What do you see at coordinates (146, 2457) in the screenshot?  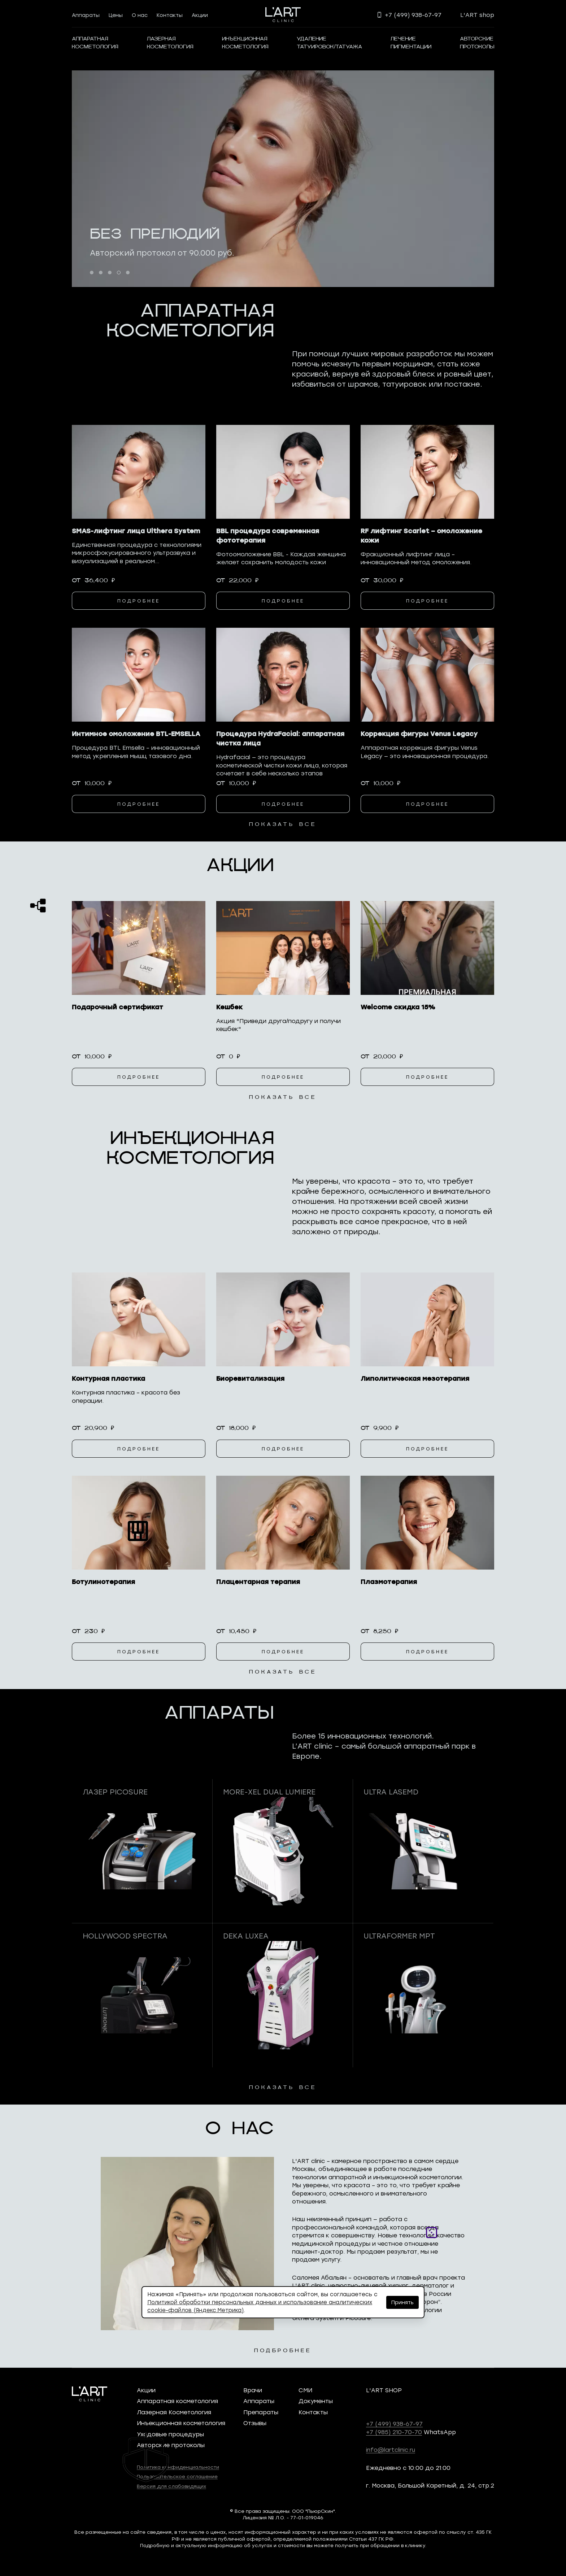 I see `access boat or ferry services` at bounding box center [146, 2457].